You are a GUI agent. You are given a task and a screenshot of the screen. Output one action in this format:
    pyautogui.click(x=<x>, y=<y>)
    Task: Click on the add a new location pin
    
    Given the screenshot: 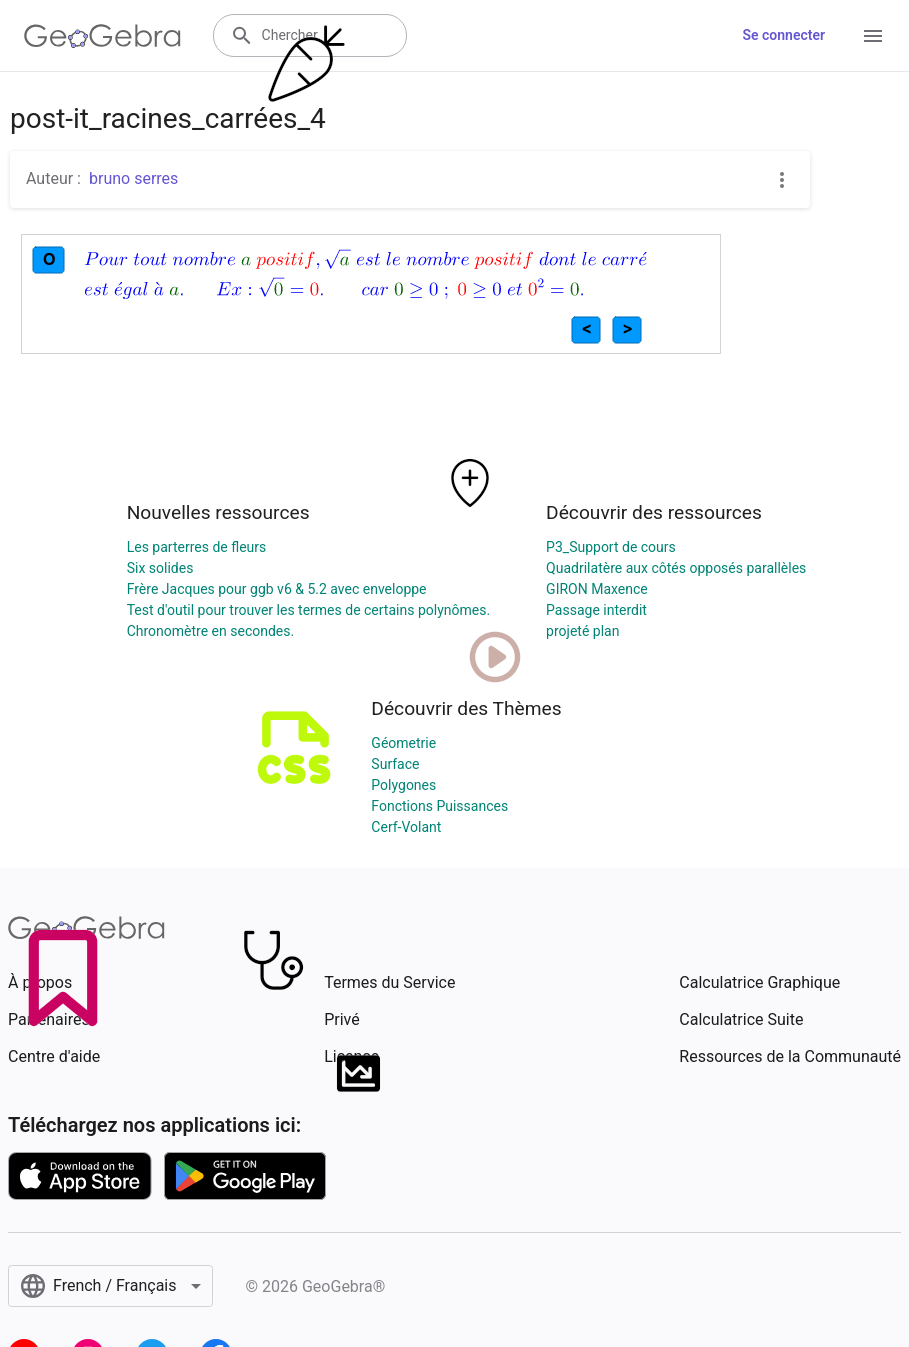 What is the action you would take?
    pyautogui.click(x=470, y=483)
    